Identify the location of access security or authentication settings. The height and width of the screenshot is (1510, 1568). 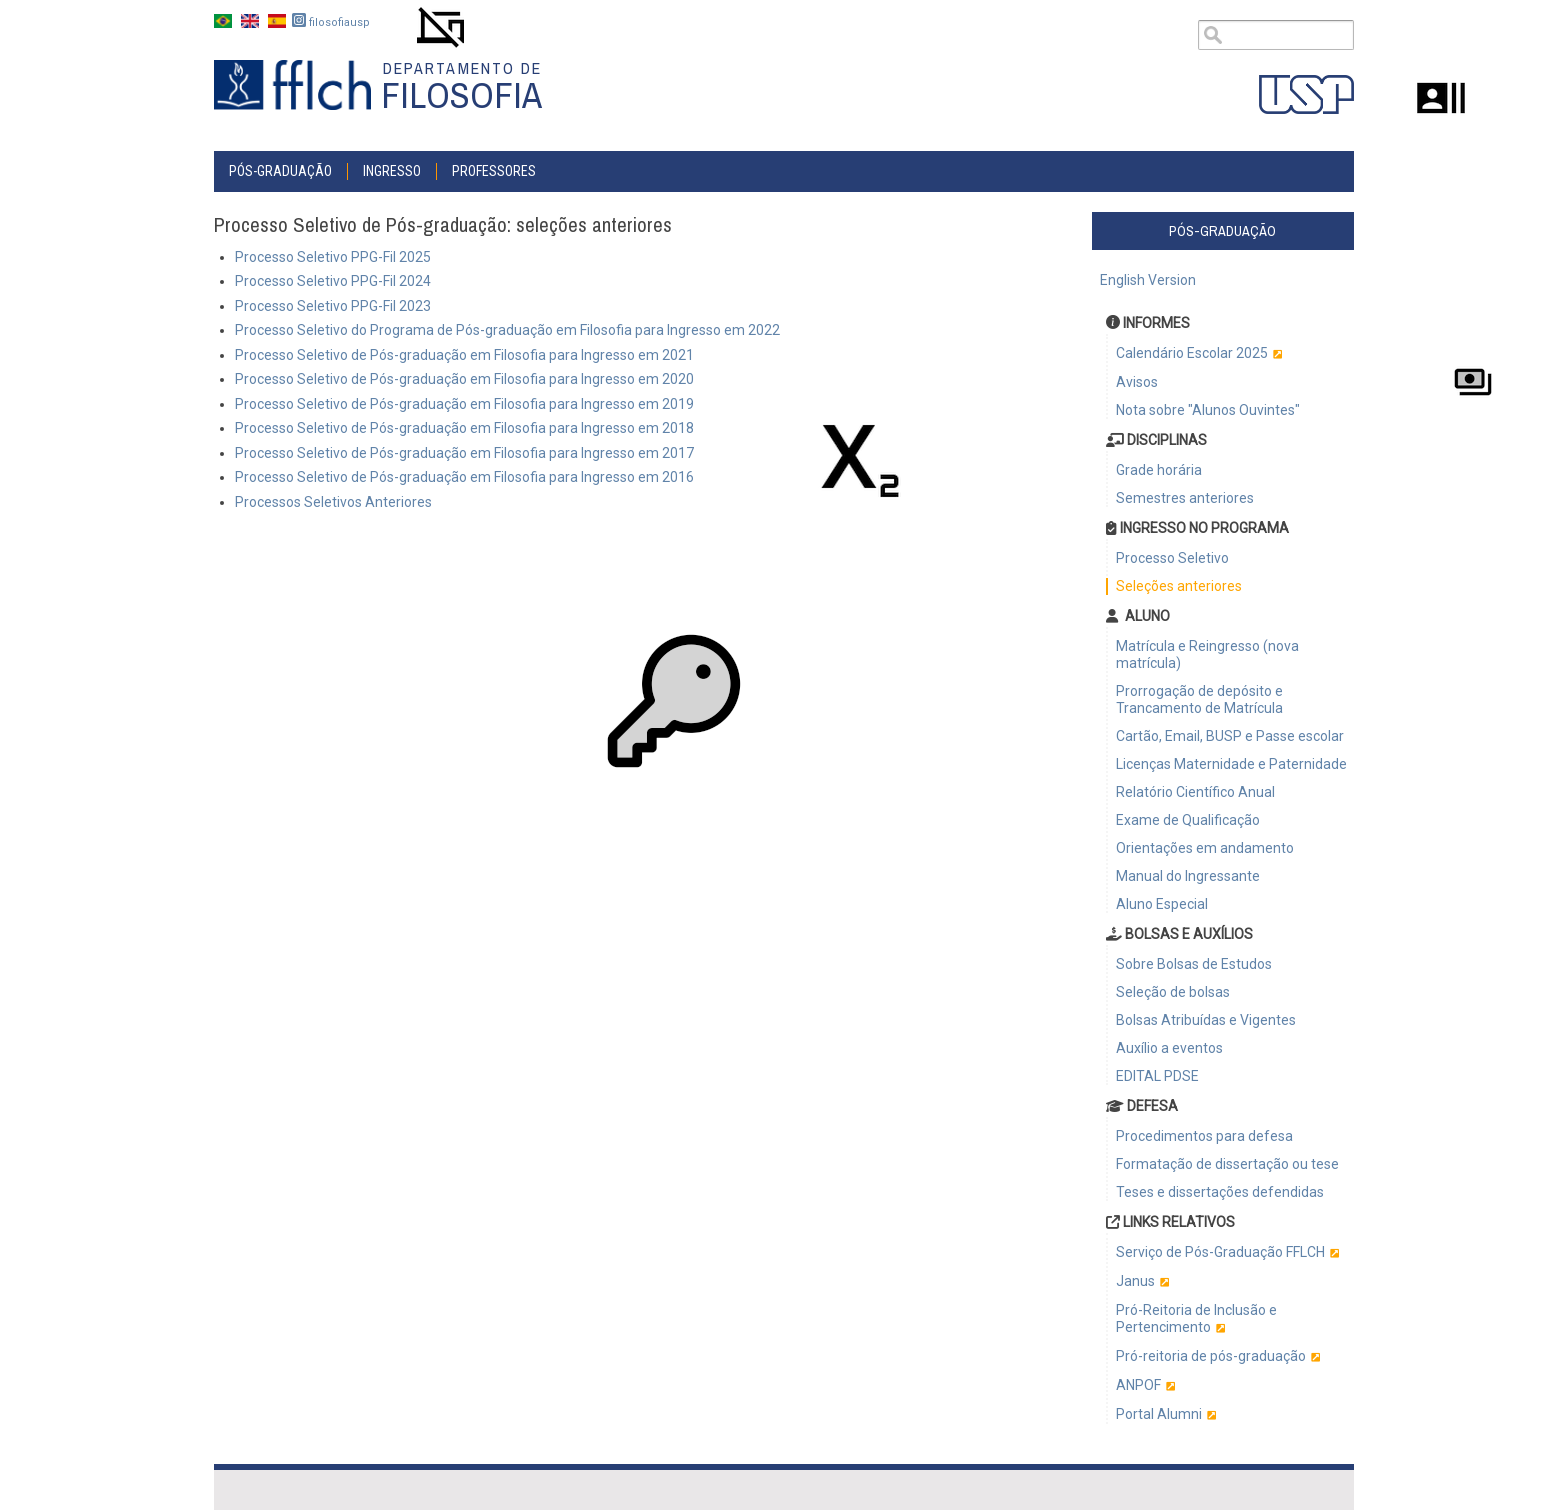
(671, 703).